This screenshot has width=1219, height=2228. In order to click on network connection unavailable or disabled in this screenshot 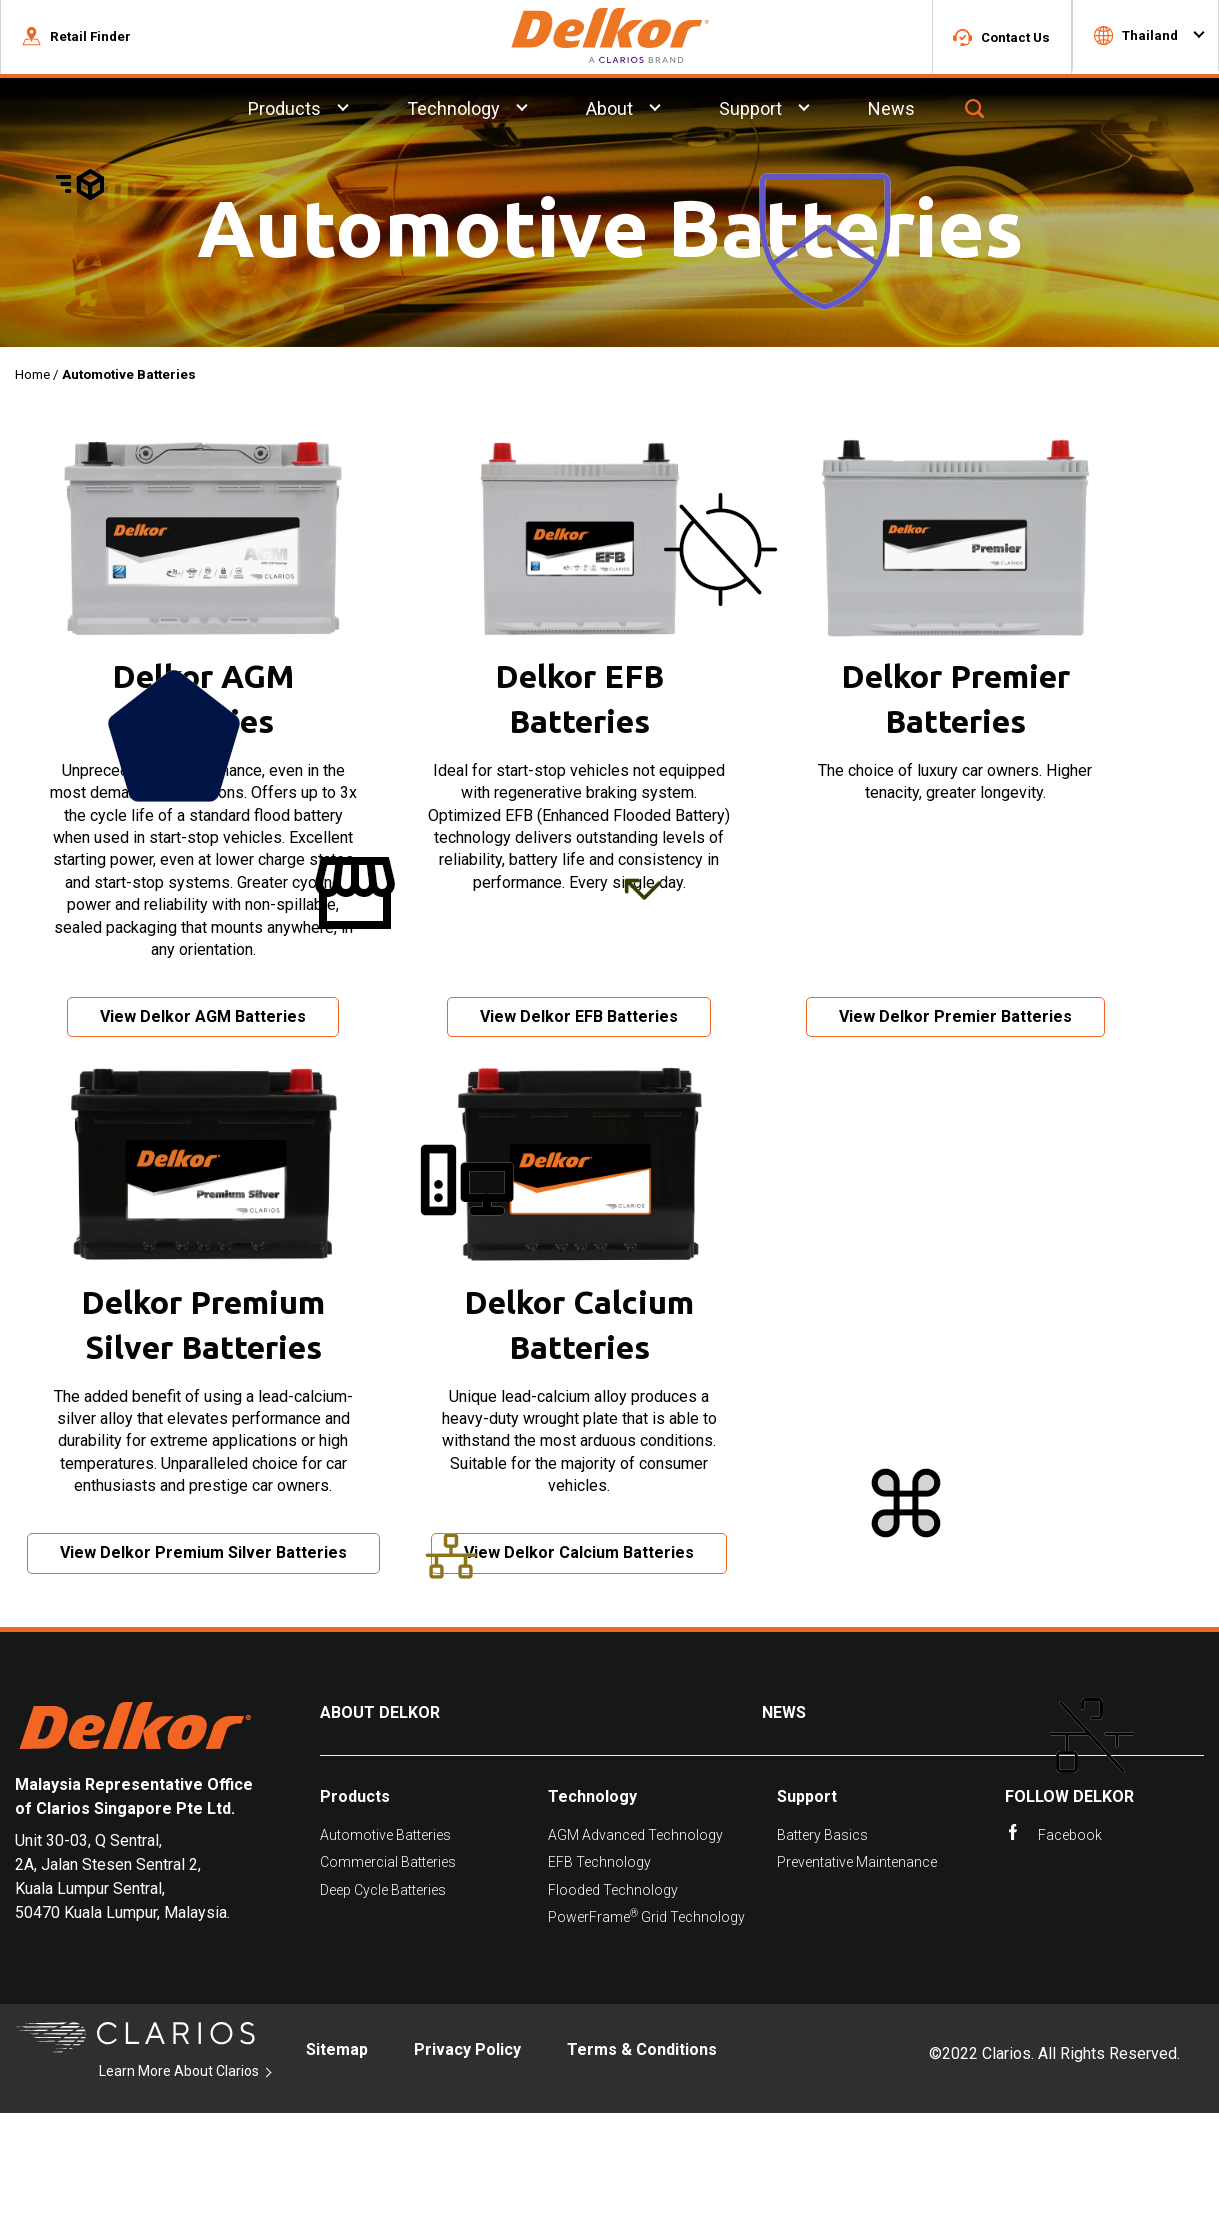, I will do `click(1092, 1737)`.